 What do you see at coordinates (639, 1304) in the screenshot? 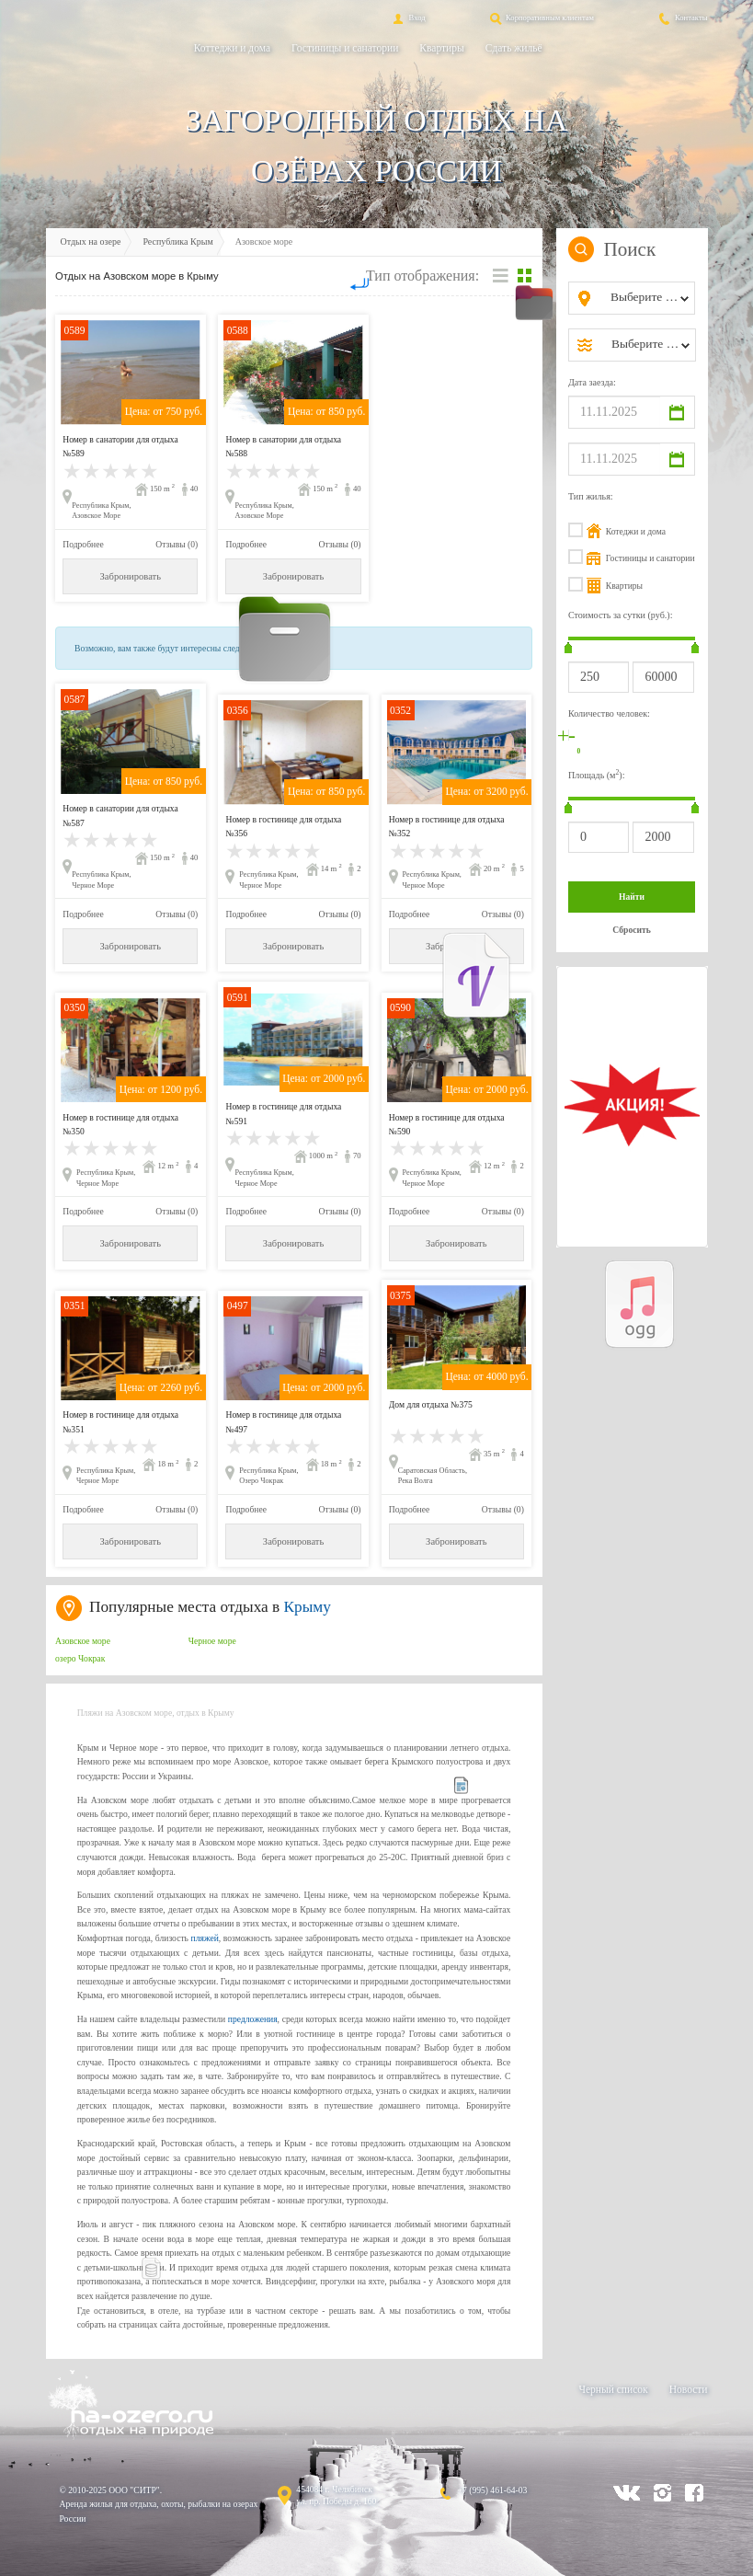
I see `an ogg vorbis audio file` at bounding box center [639, 1304].